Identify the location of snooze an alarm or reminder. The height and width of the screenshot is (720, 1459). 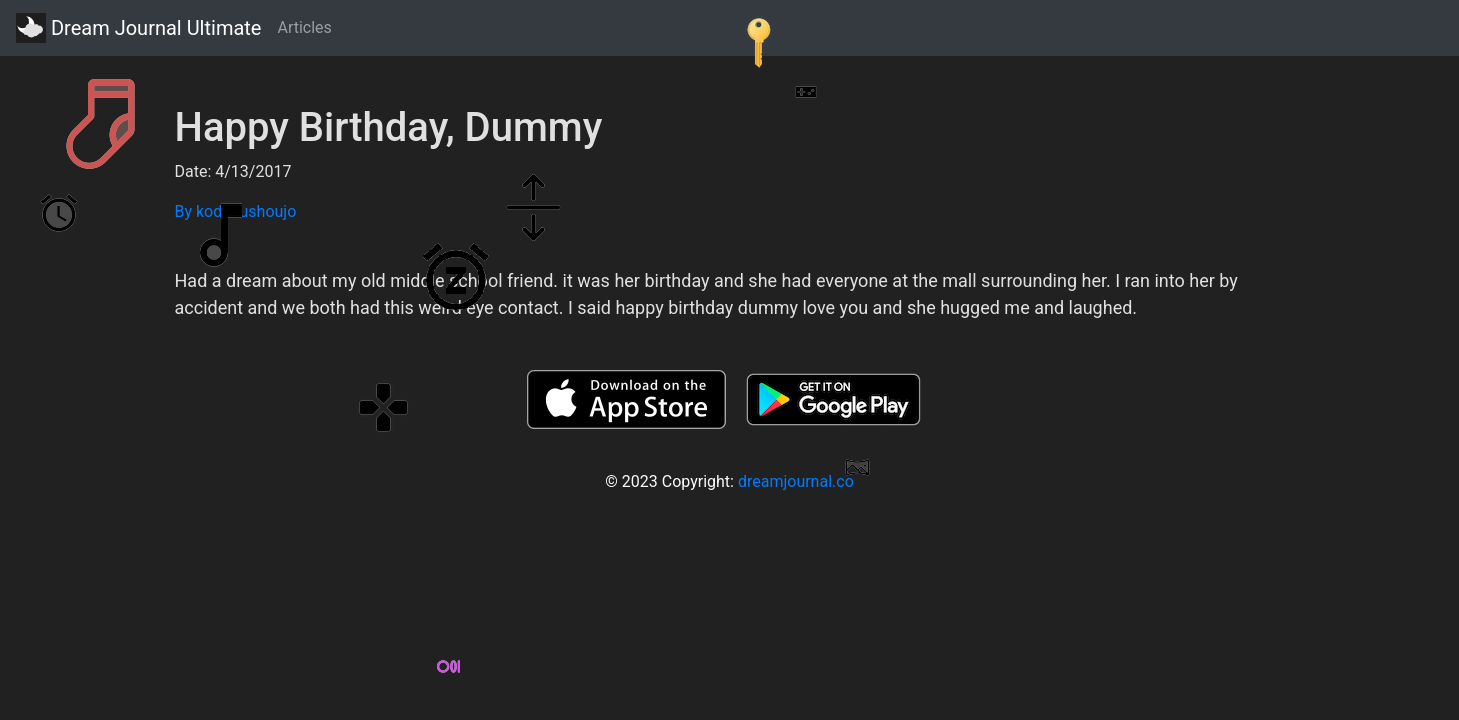
(456, 277).